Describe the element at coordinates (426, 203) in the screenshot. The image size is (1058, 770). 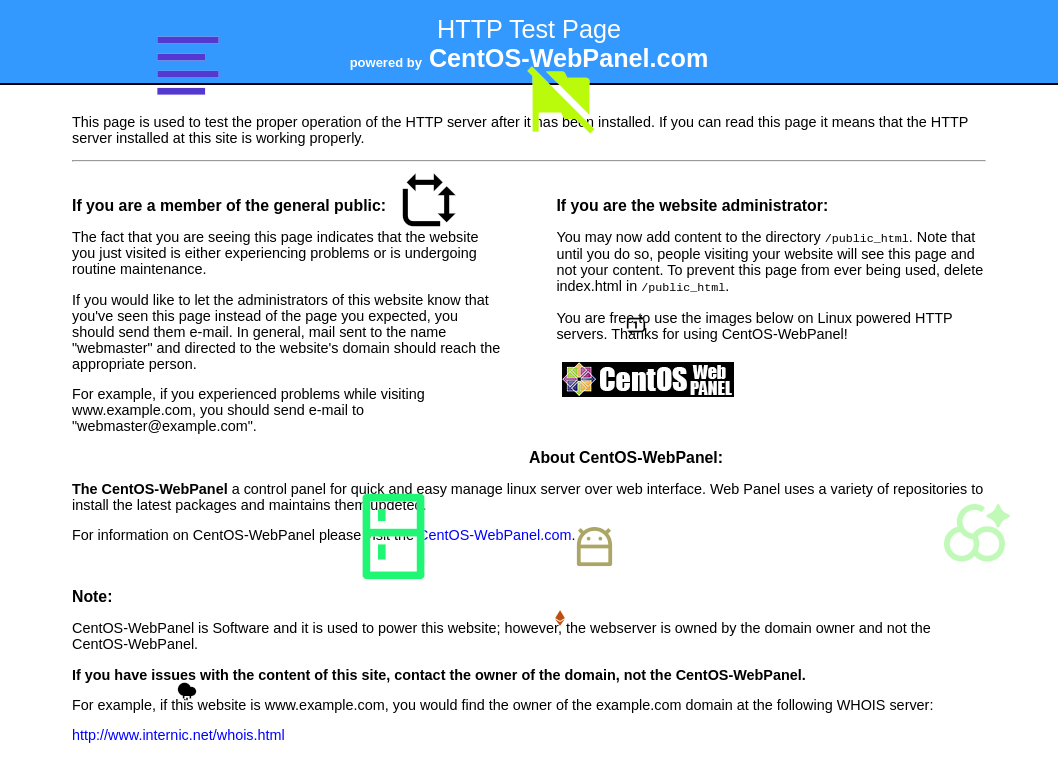
I see `adjust custom dimensions or size` at that location.